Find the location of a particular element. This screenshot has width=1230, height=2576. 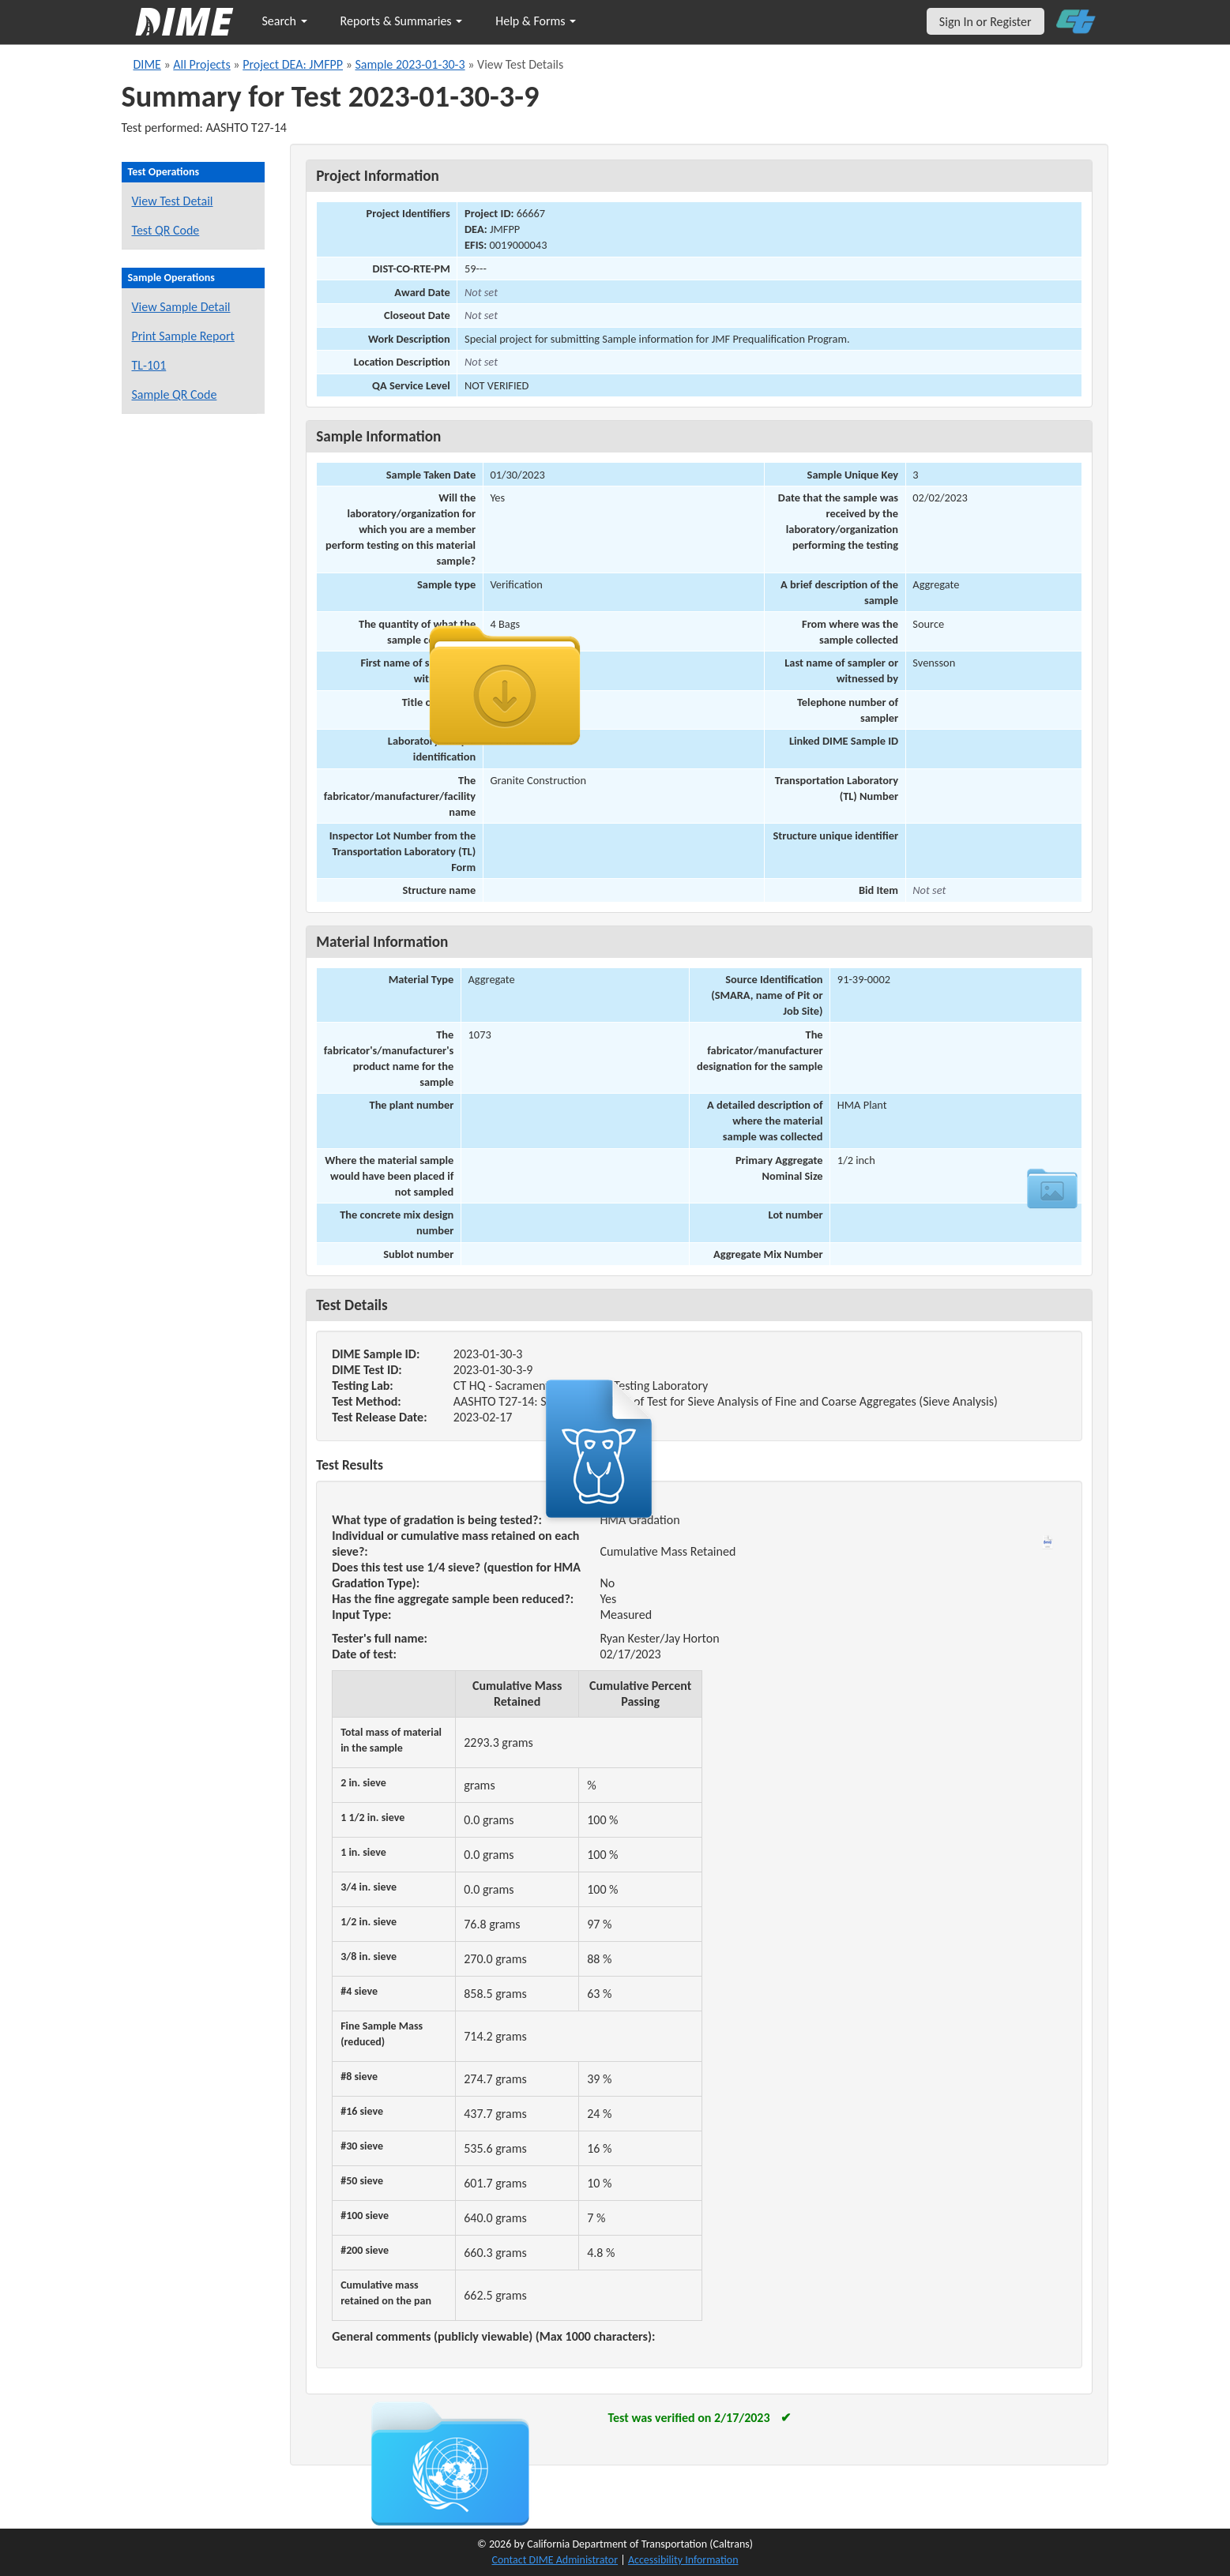

open language learning resources folder is located at coordinates (449, 2468).